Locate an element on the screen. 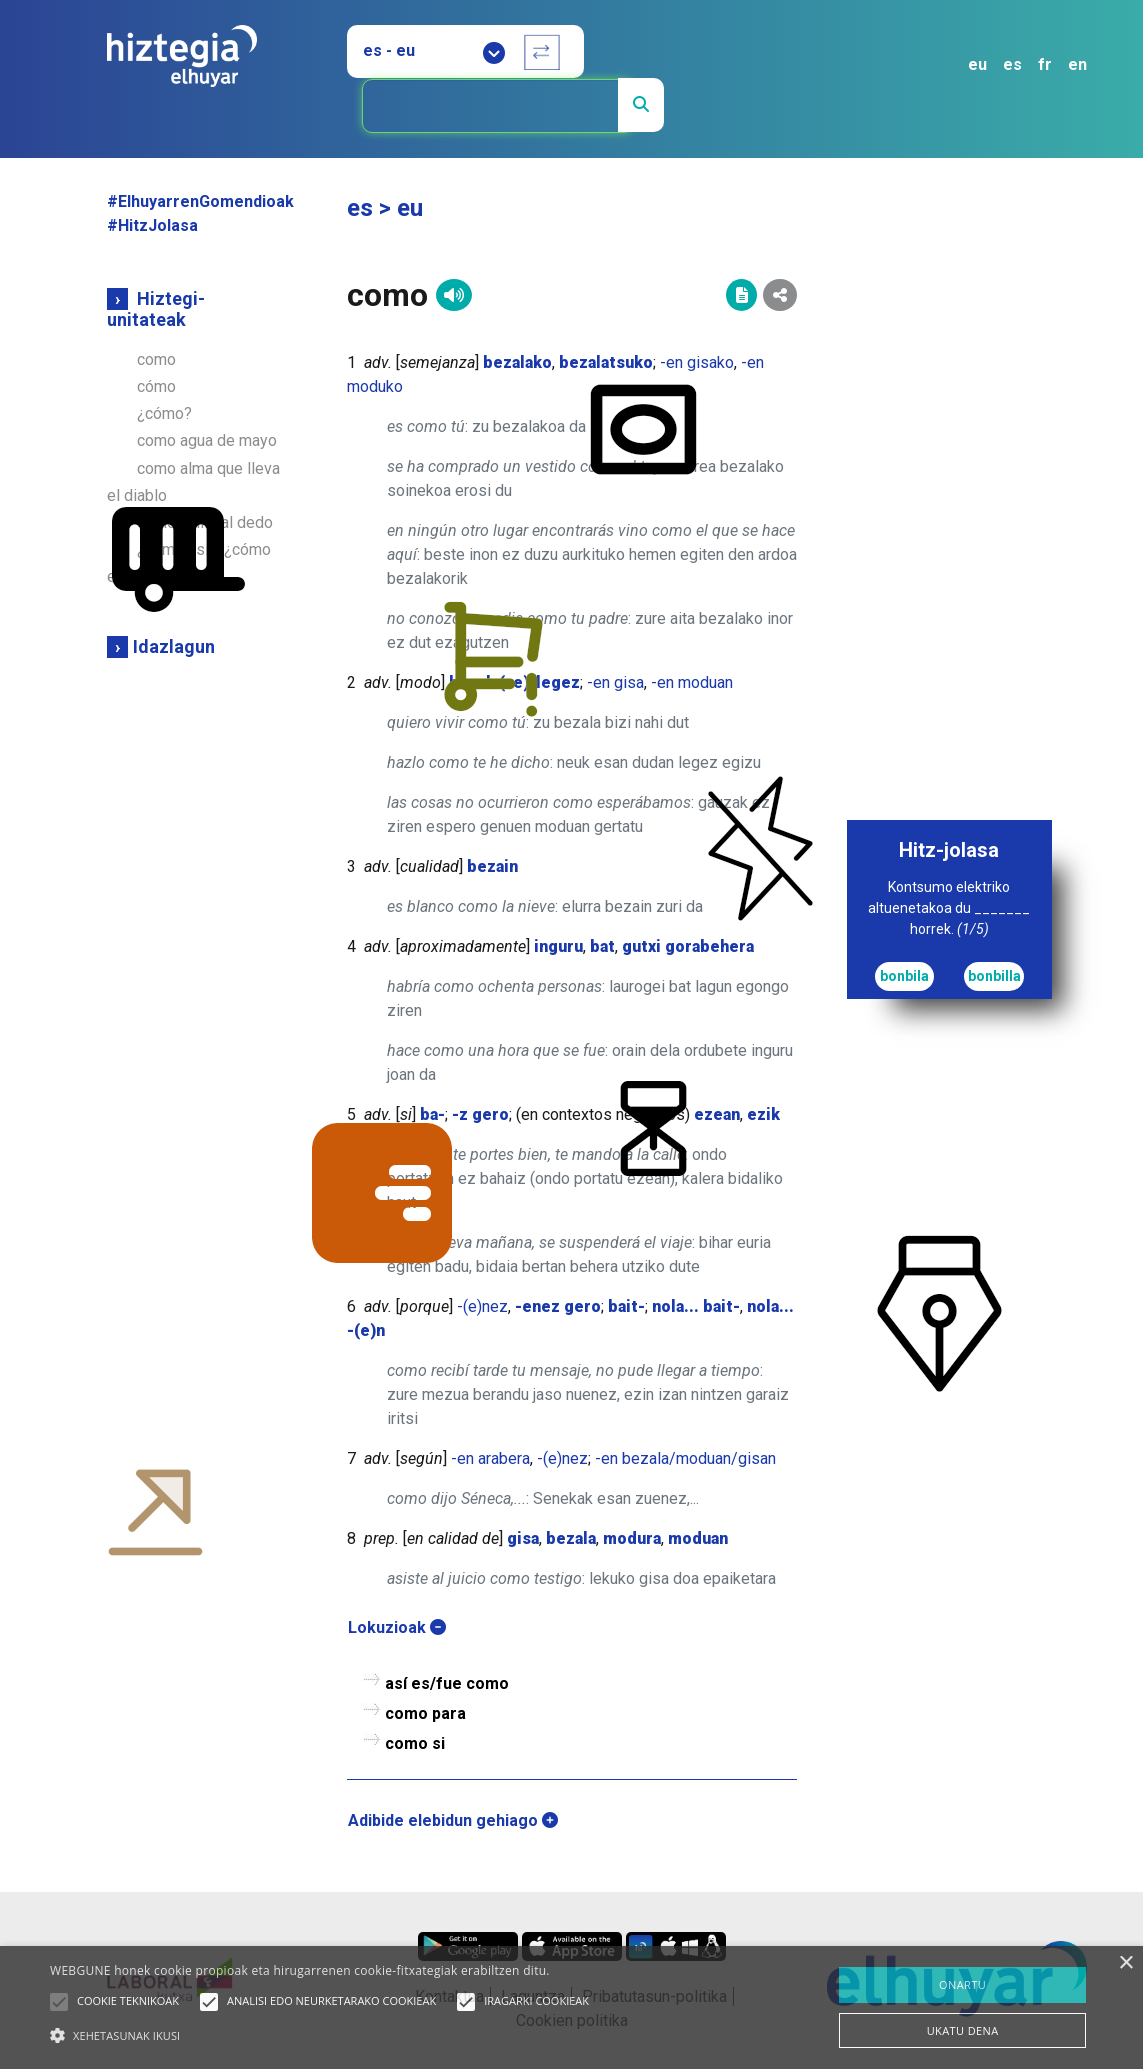 Image resolution: width=1143 pixels, height=2069 pixels. access drawing or illustration tools is located at coordinates (939, 1308).